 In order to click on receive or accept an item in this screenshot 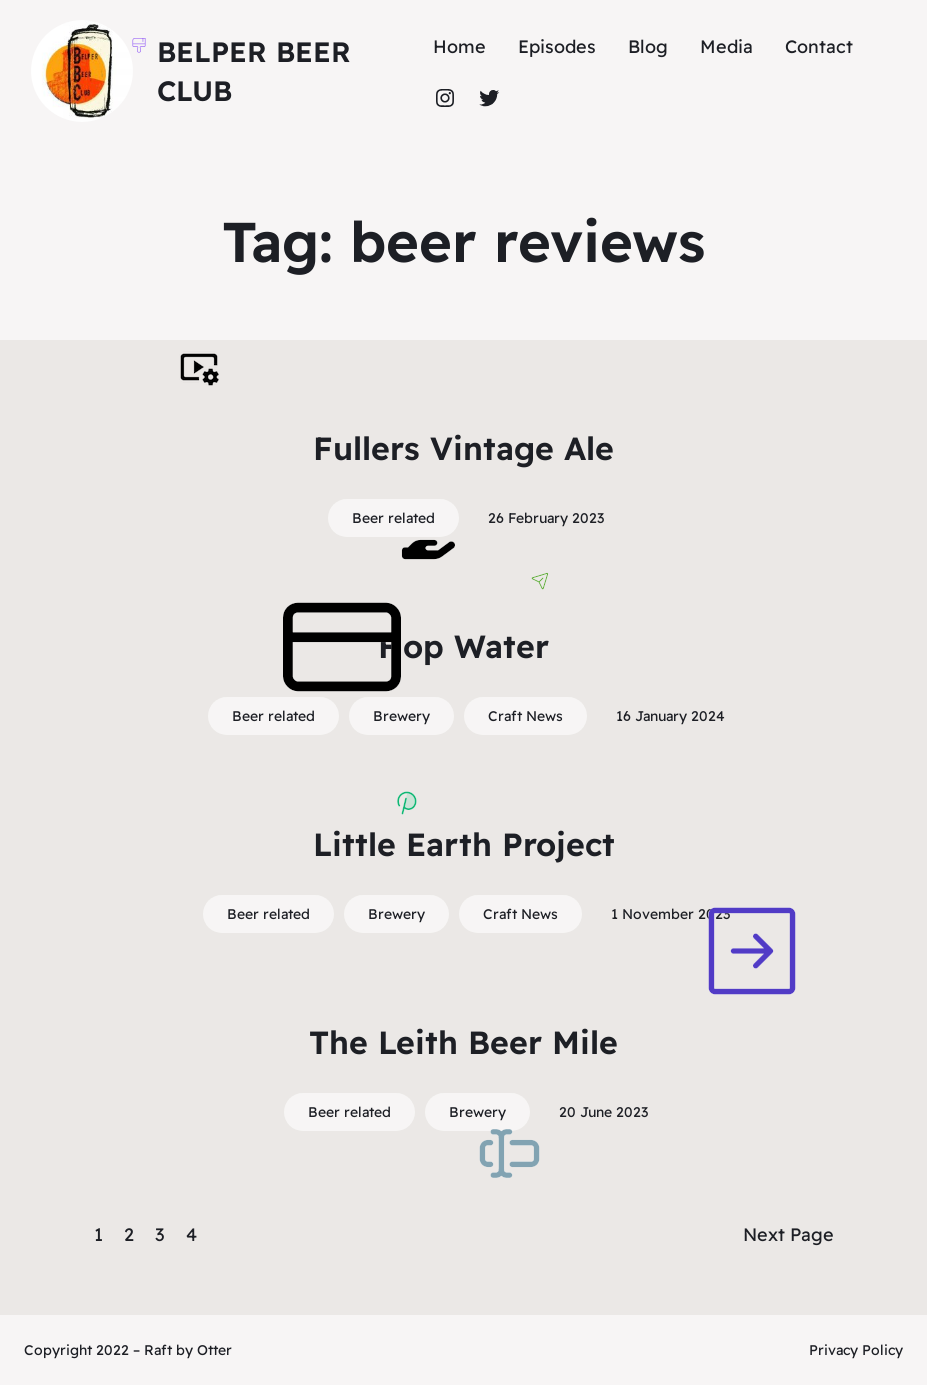, I will do `click(428, 535)`.